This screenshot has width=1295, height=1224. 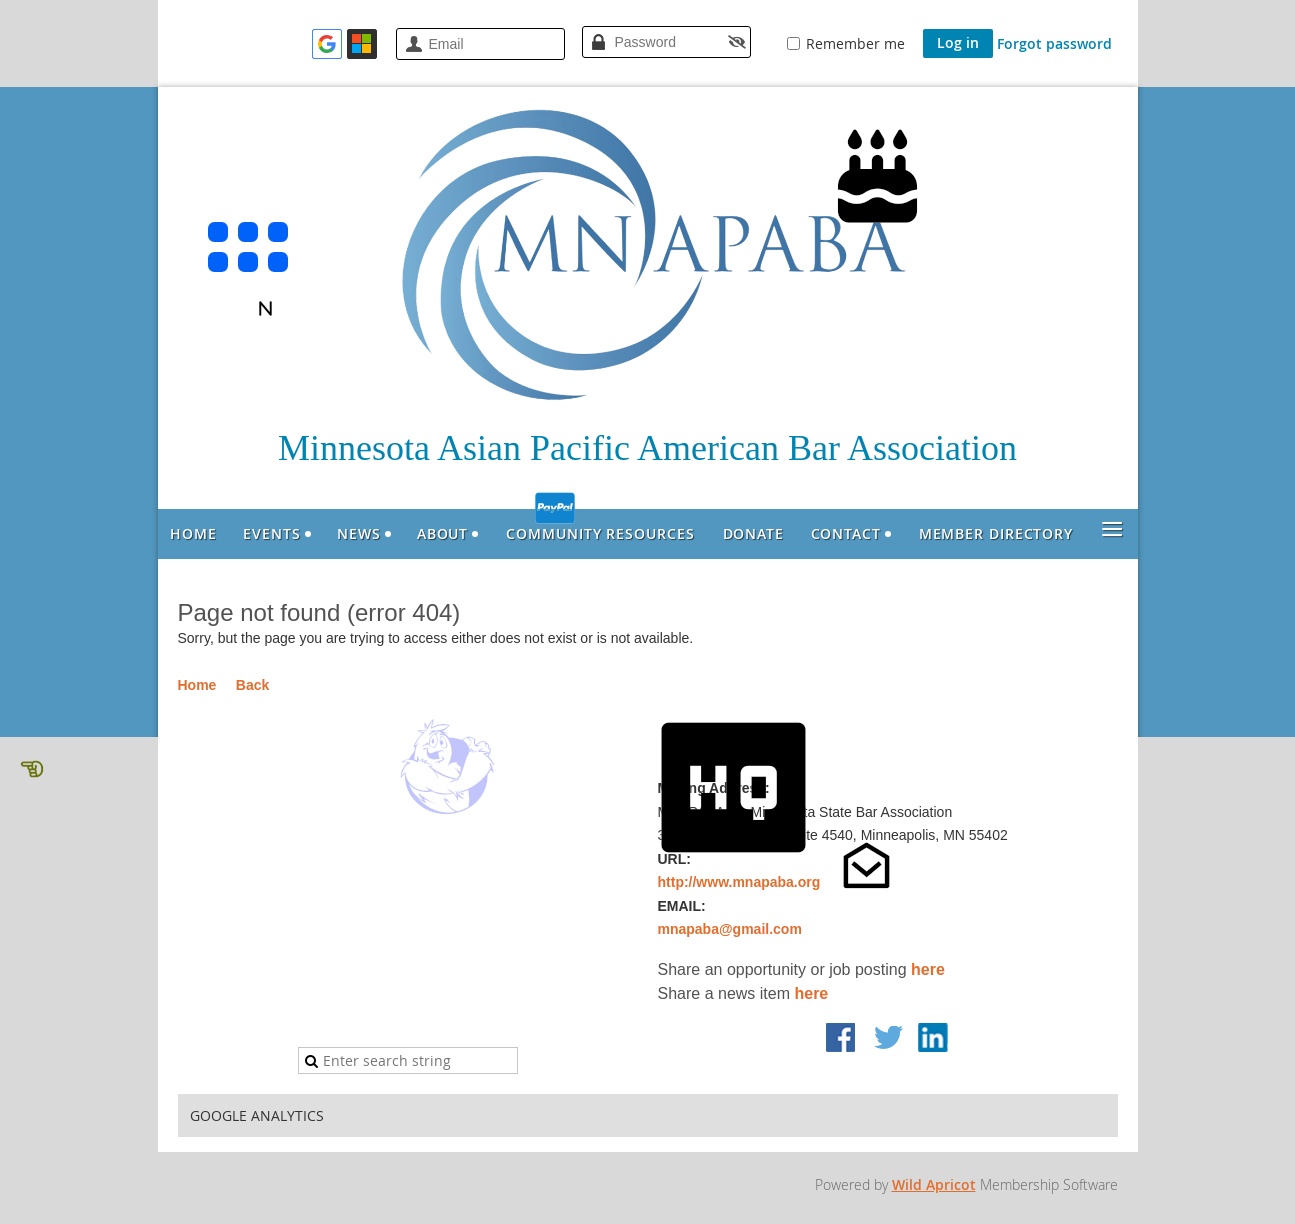 I want to click on view birthday or celebration reminders, so click(x=877, y=177).